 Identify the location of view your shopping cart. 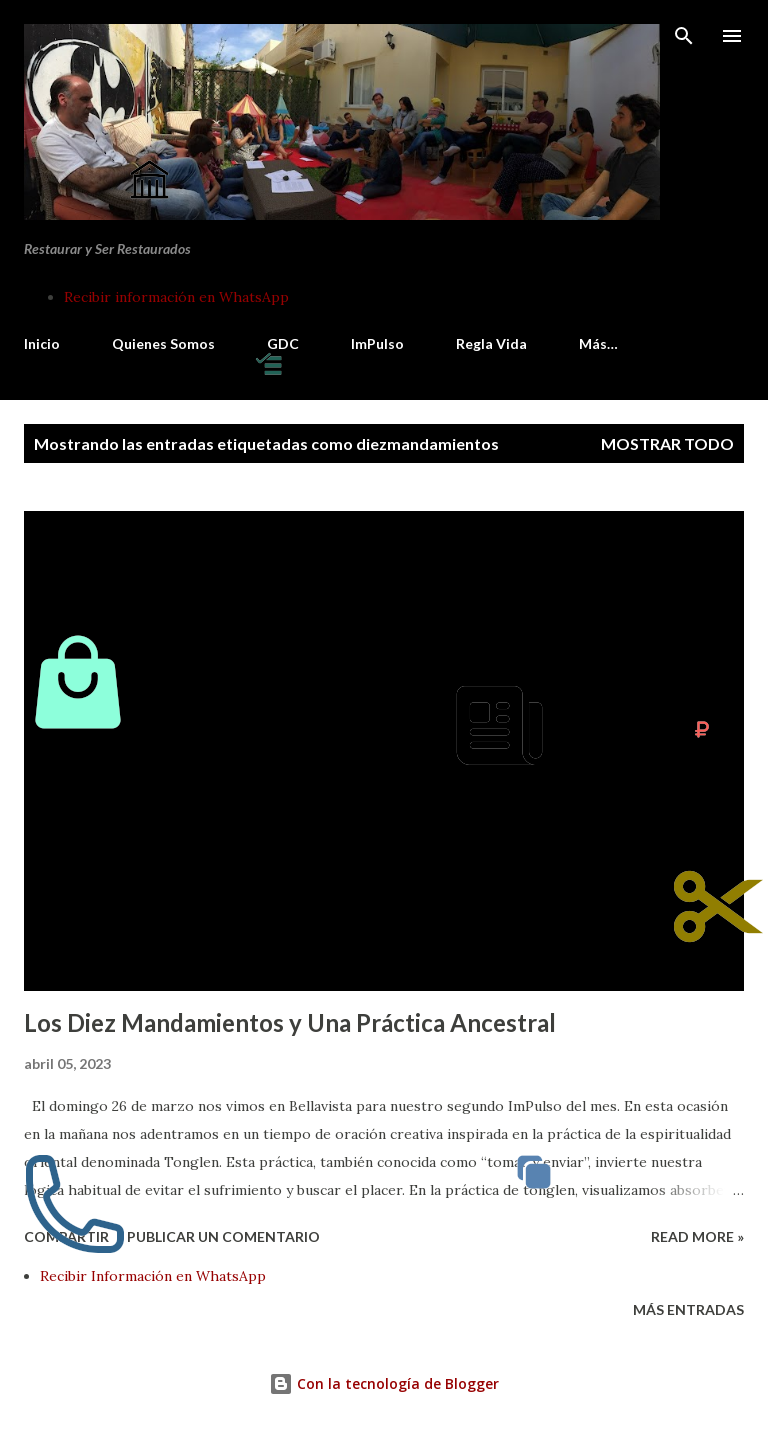
(78, 682).